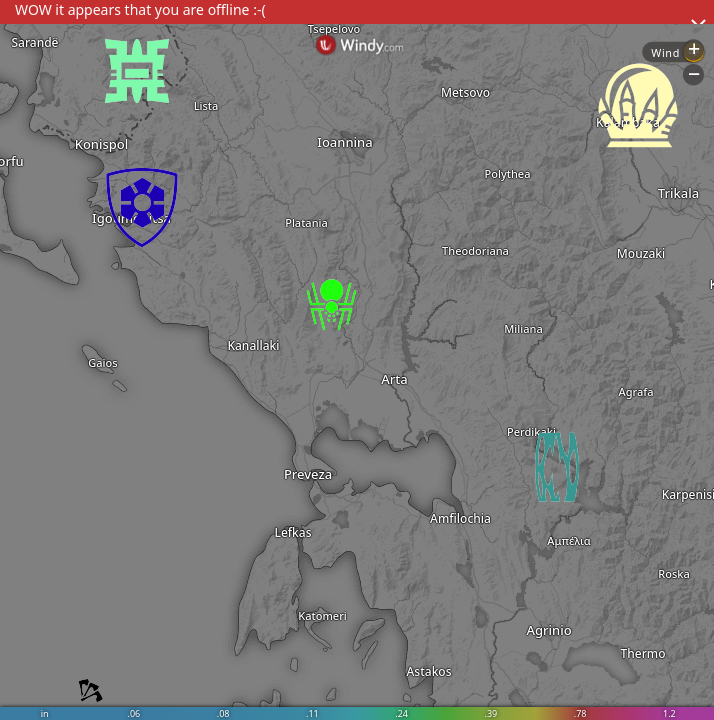  I want to click on select hatchet or axe weapon type, so click(90, 690).